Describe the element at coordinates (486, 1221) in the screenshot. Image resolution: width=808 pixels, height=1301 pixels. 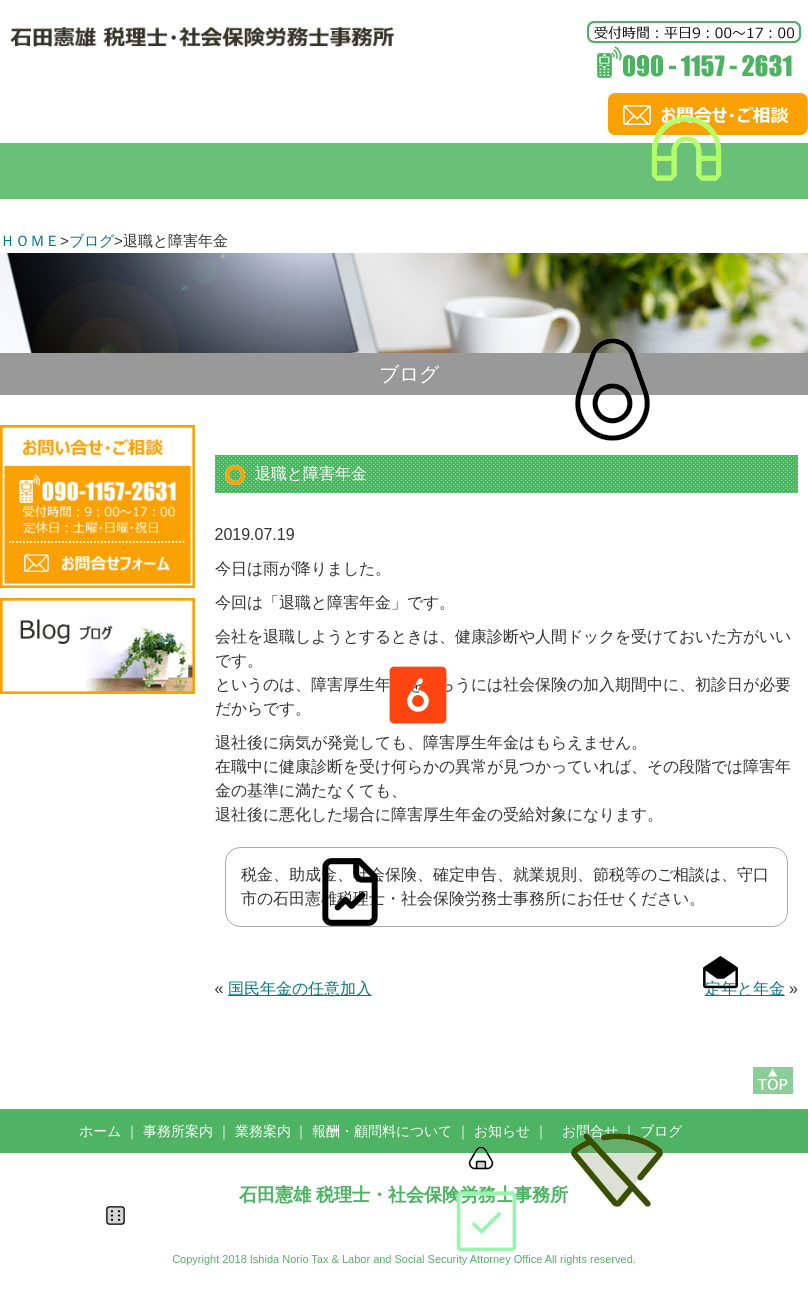
I see `mark a task as complete` at that location.